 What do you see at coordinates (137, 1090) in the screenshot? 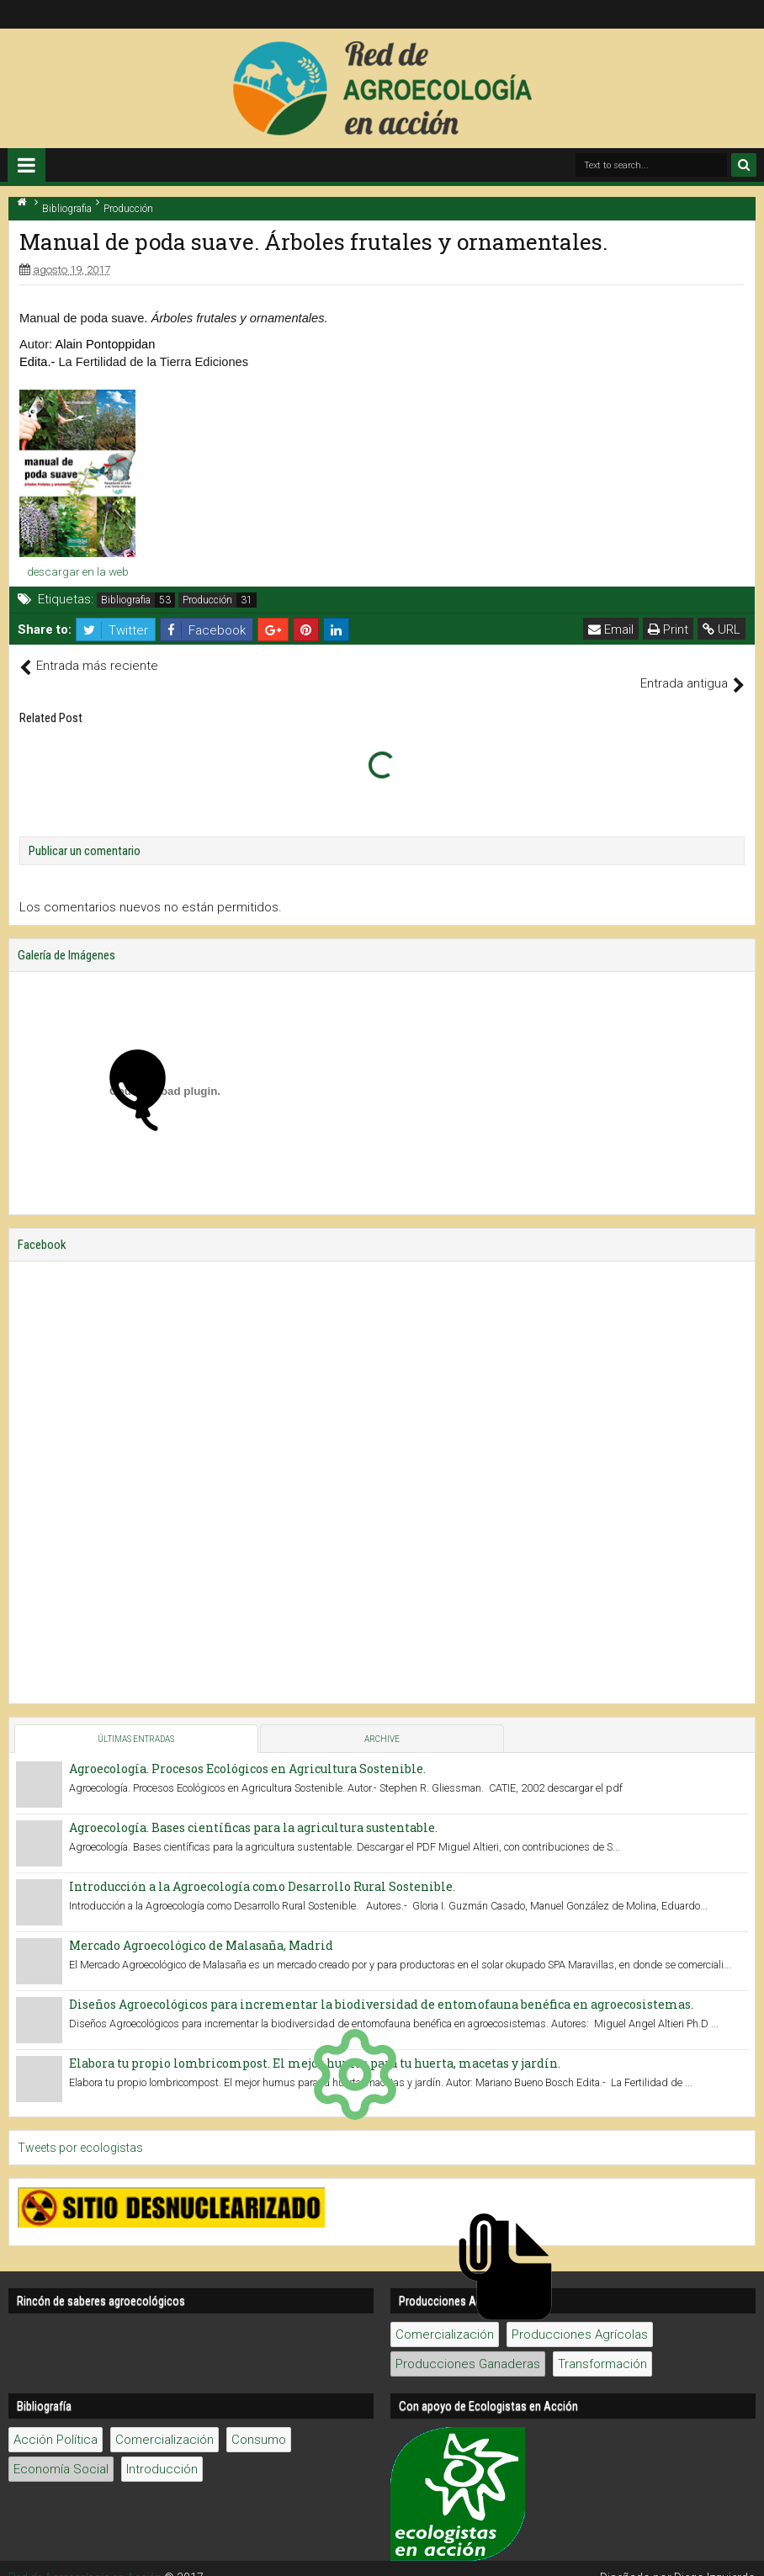
I see `indicates a celebration or birthday event` at bounding box center [137, 1090].